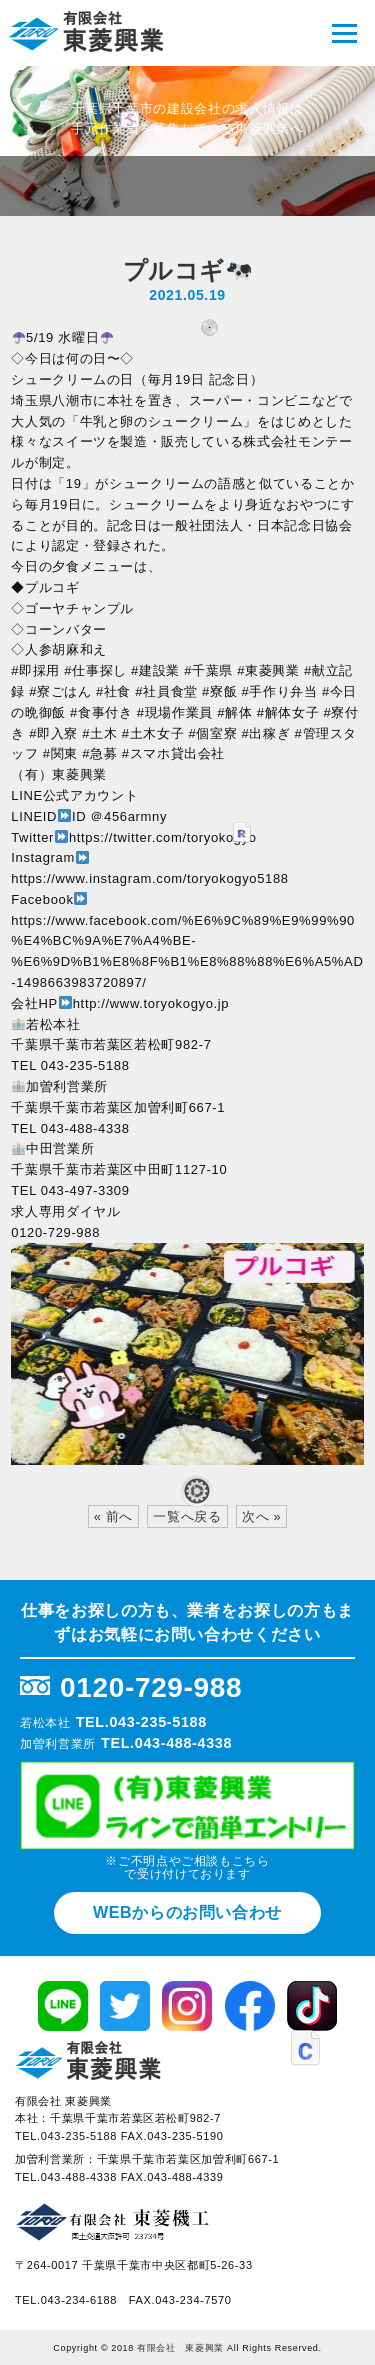 The width and height of the screenshot is (375, 2365). Describe the element at coordinates (209, 327) in the screenshot. I see `access cd/dvd rewritable drive` at that location.